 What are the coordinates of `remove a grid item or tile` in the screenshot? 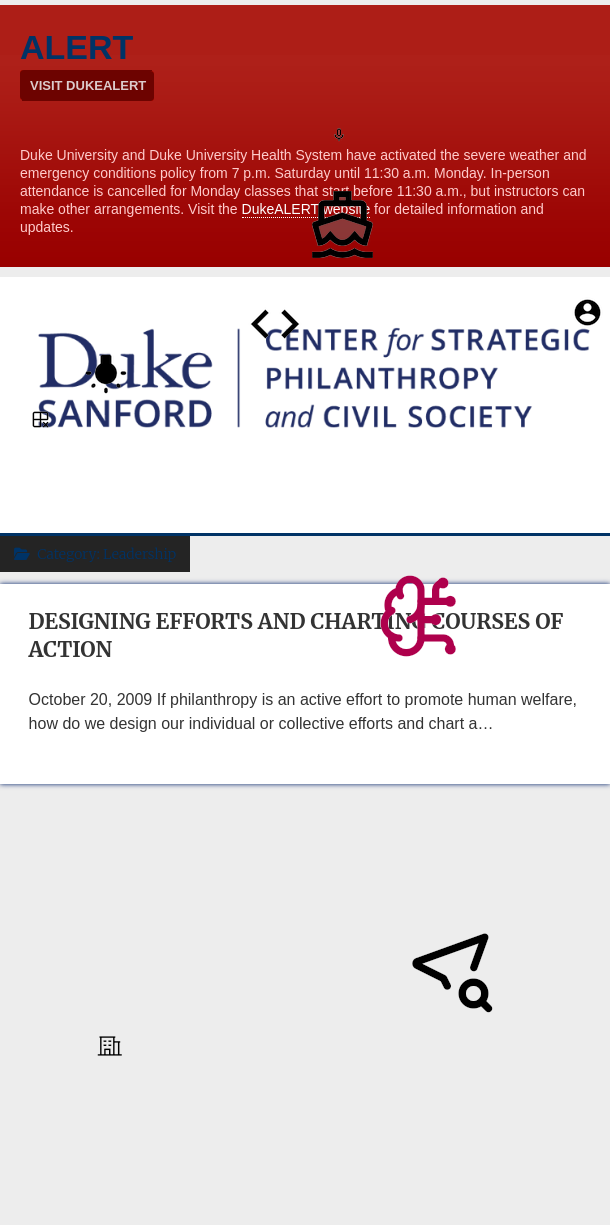 It's located at (40, 419).